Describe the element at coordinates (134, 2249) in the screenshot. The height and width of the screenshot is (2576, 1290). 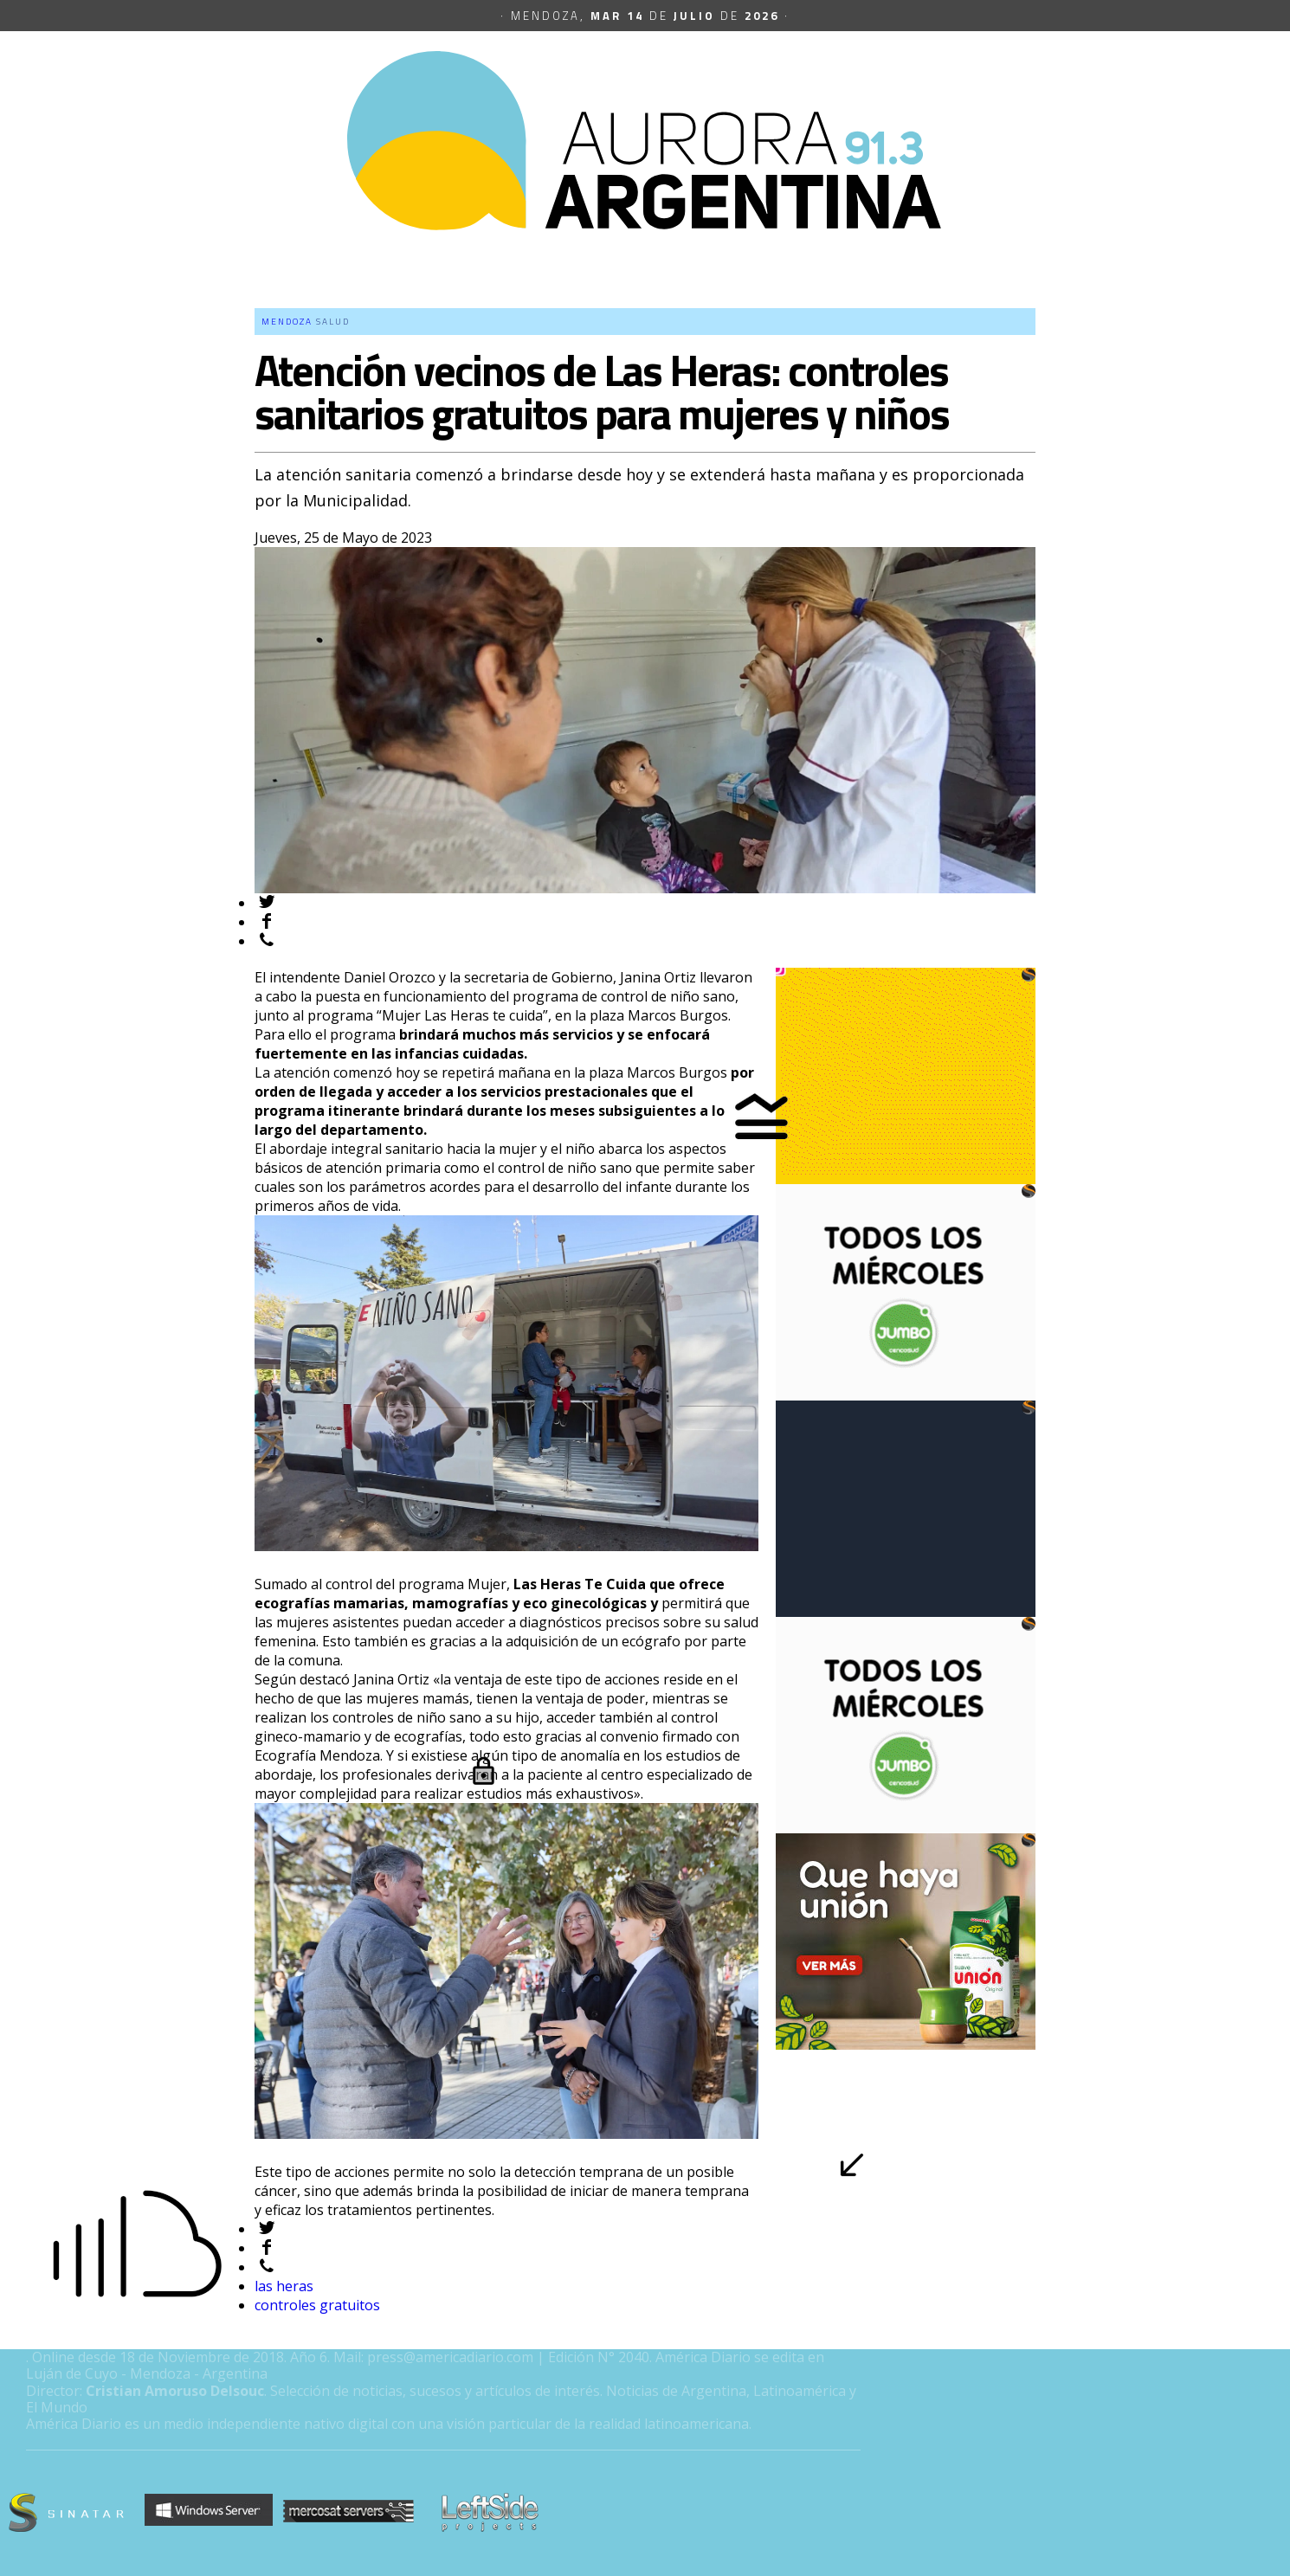
I see `open soundcloud app` at that location.